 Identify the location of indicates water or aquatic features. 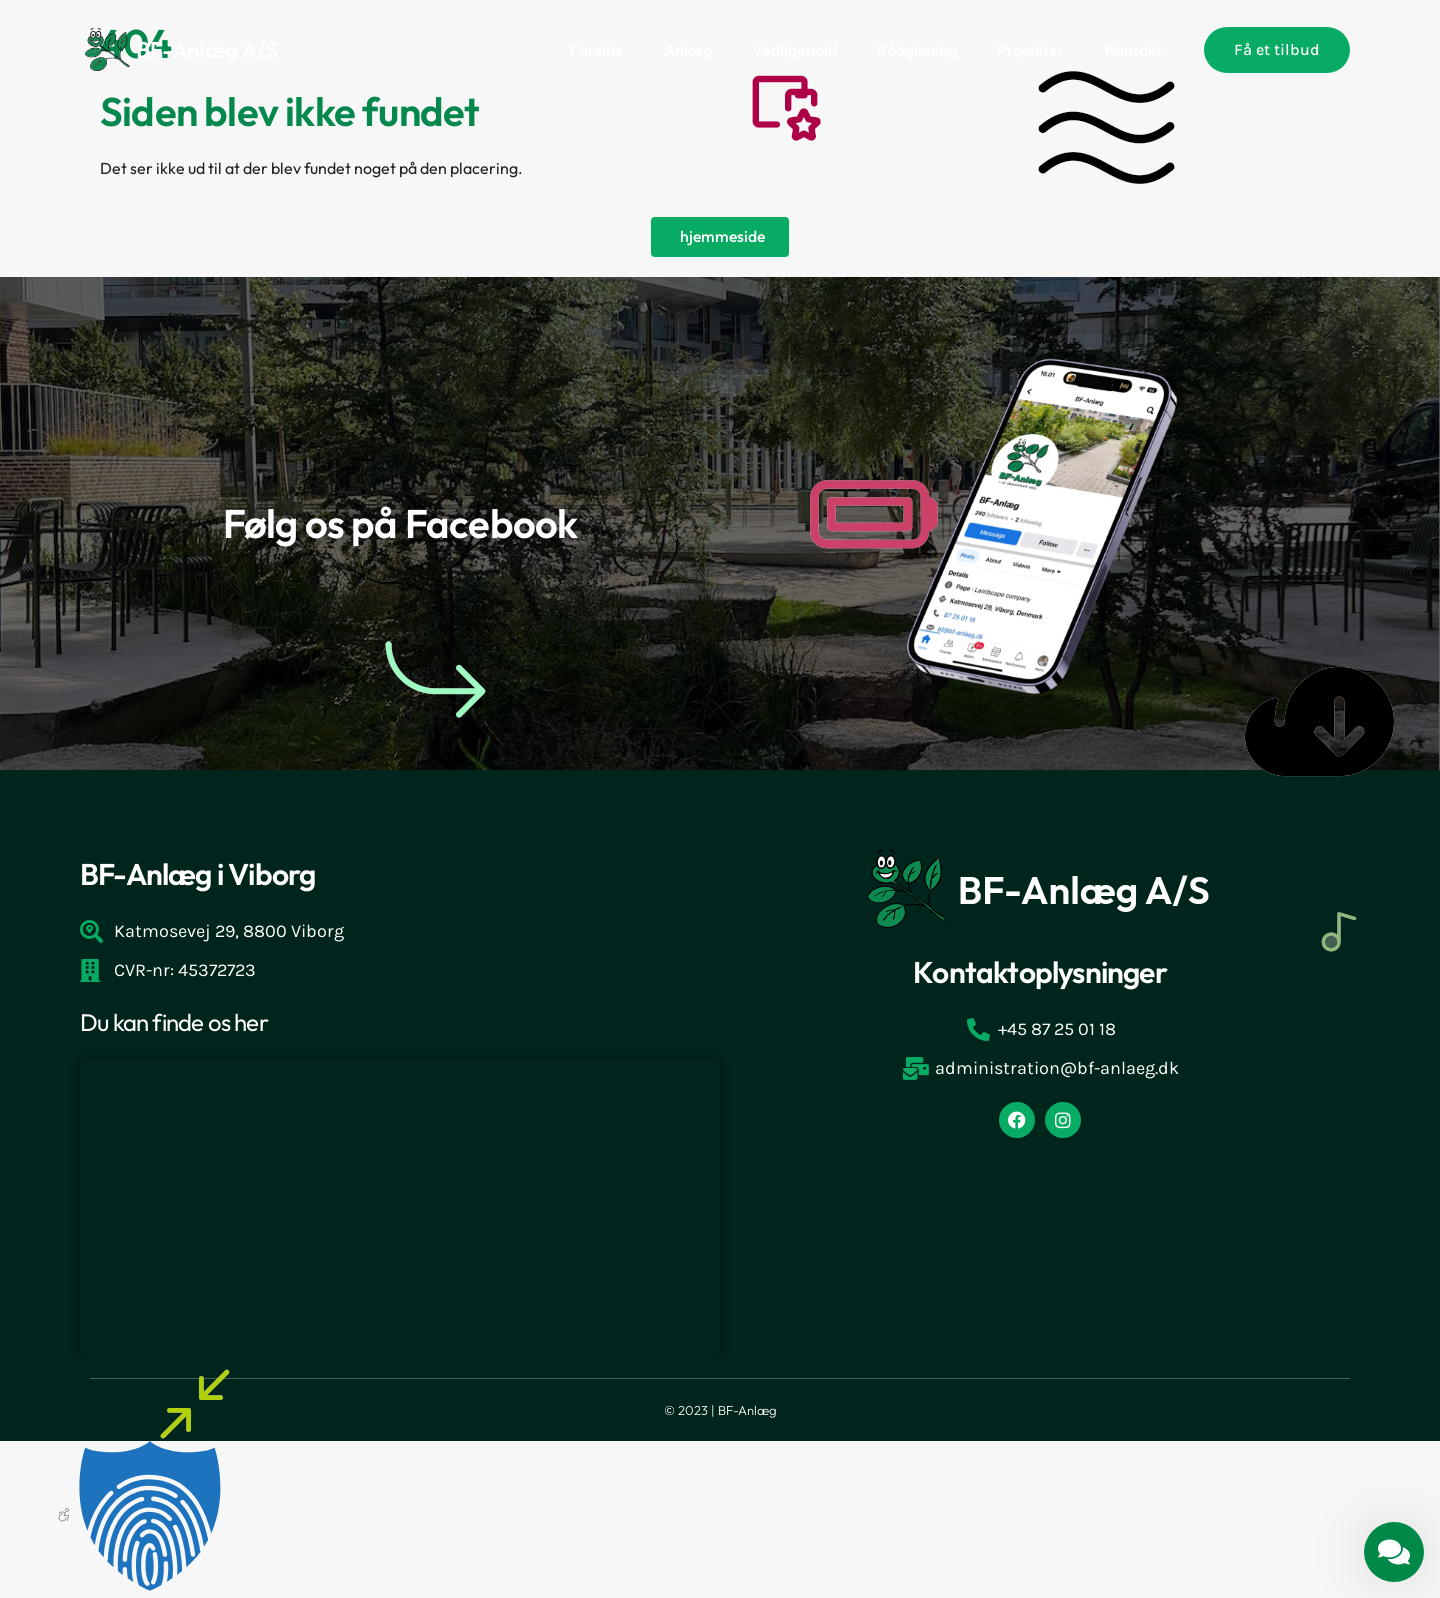
(1106, 127).